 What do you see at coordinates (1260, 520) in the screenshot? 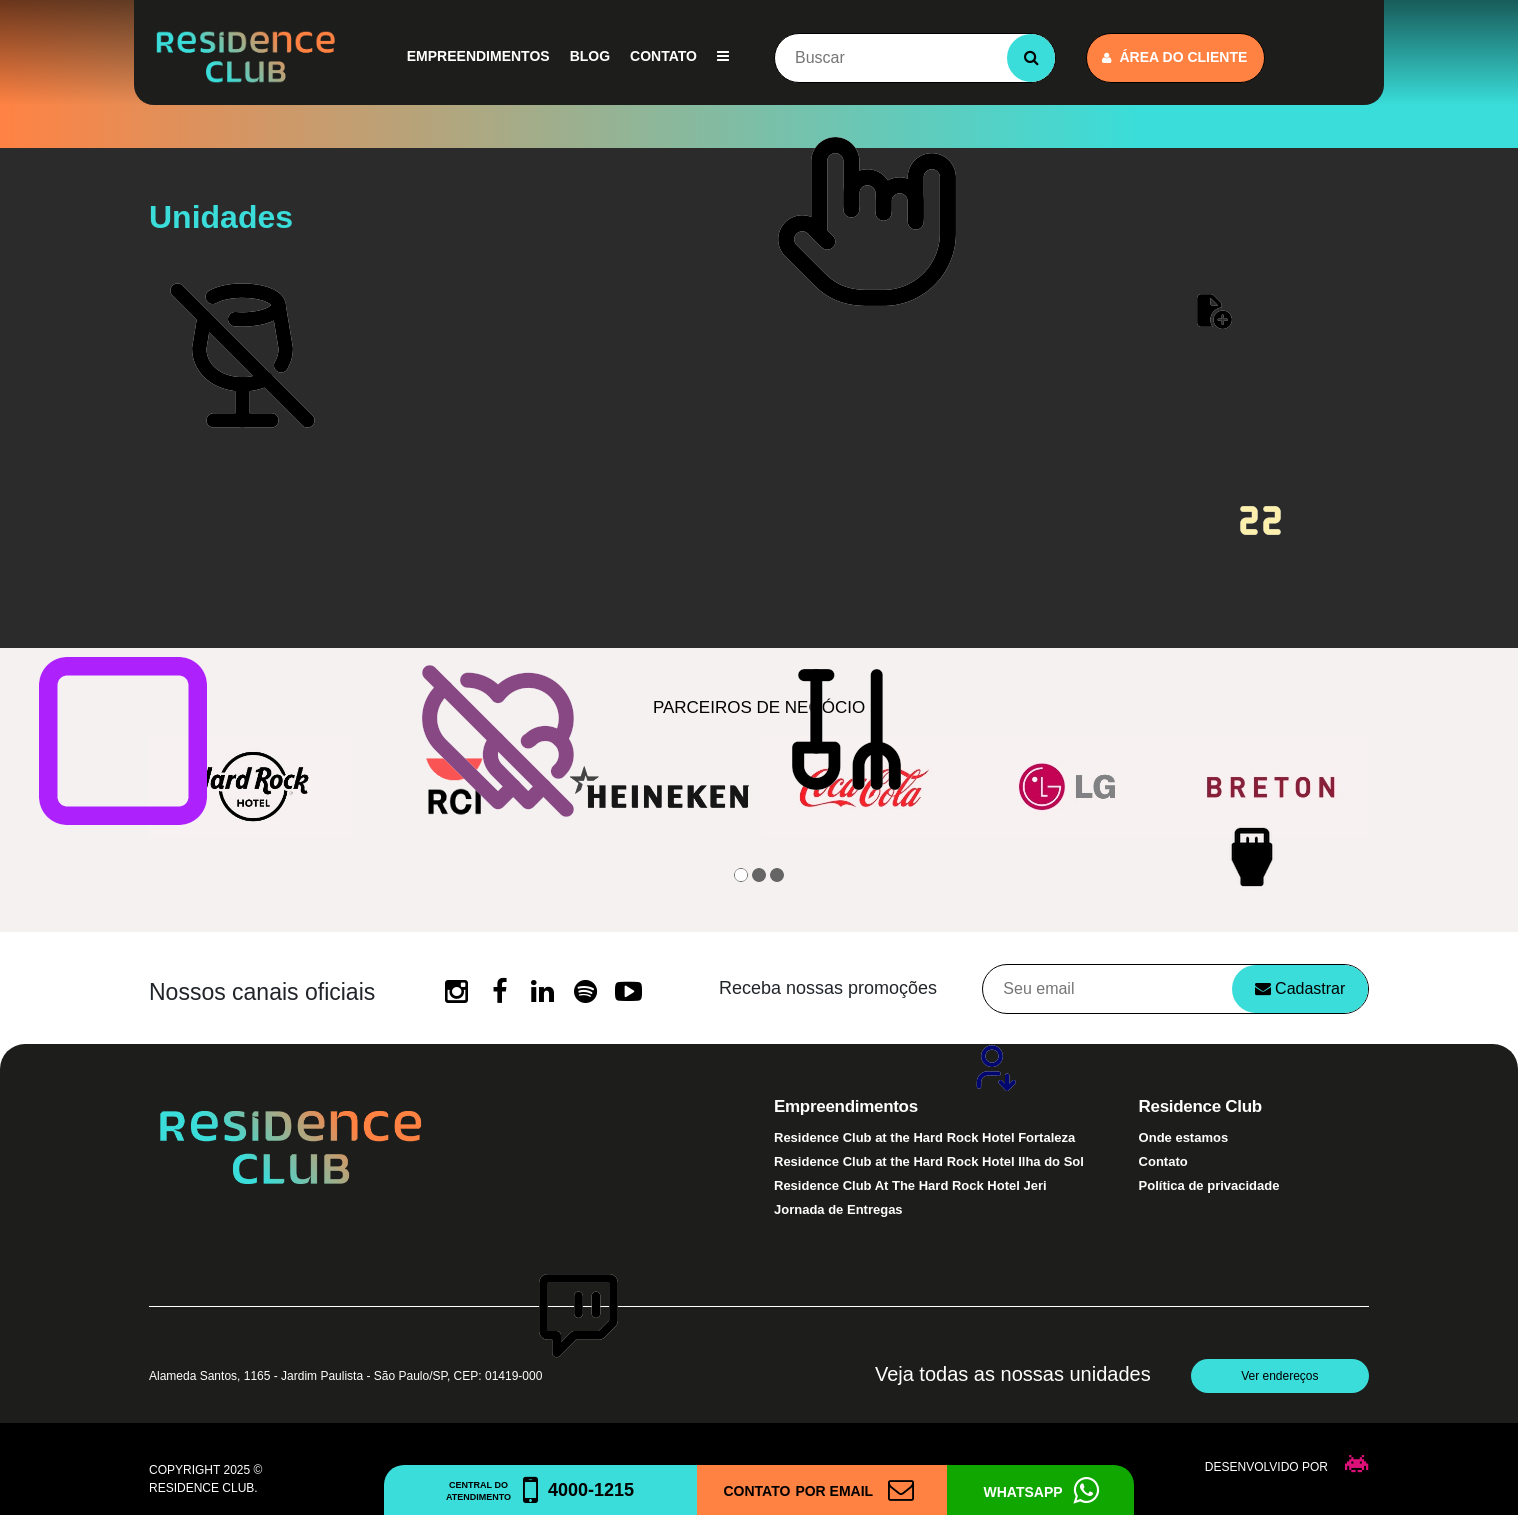
I see `indicates item number 22 in a list or sequence` at bounding box center [1260, 520].